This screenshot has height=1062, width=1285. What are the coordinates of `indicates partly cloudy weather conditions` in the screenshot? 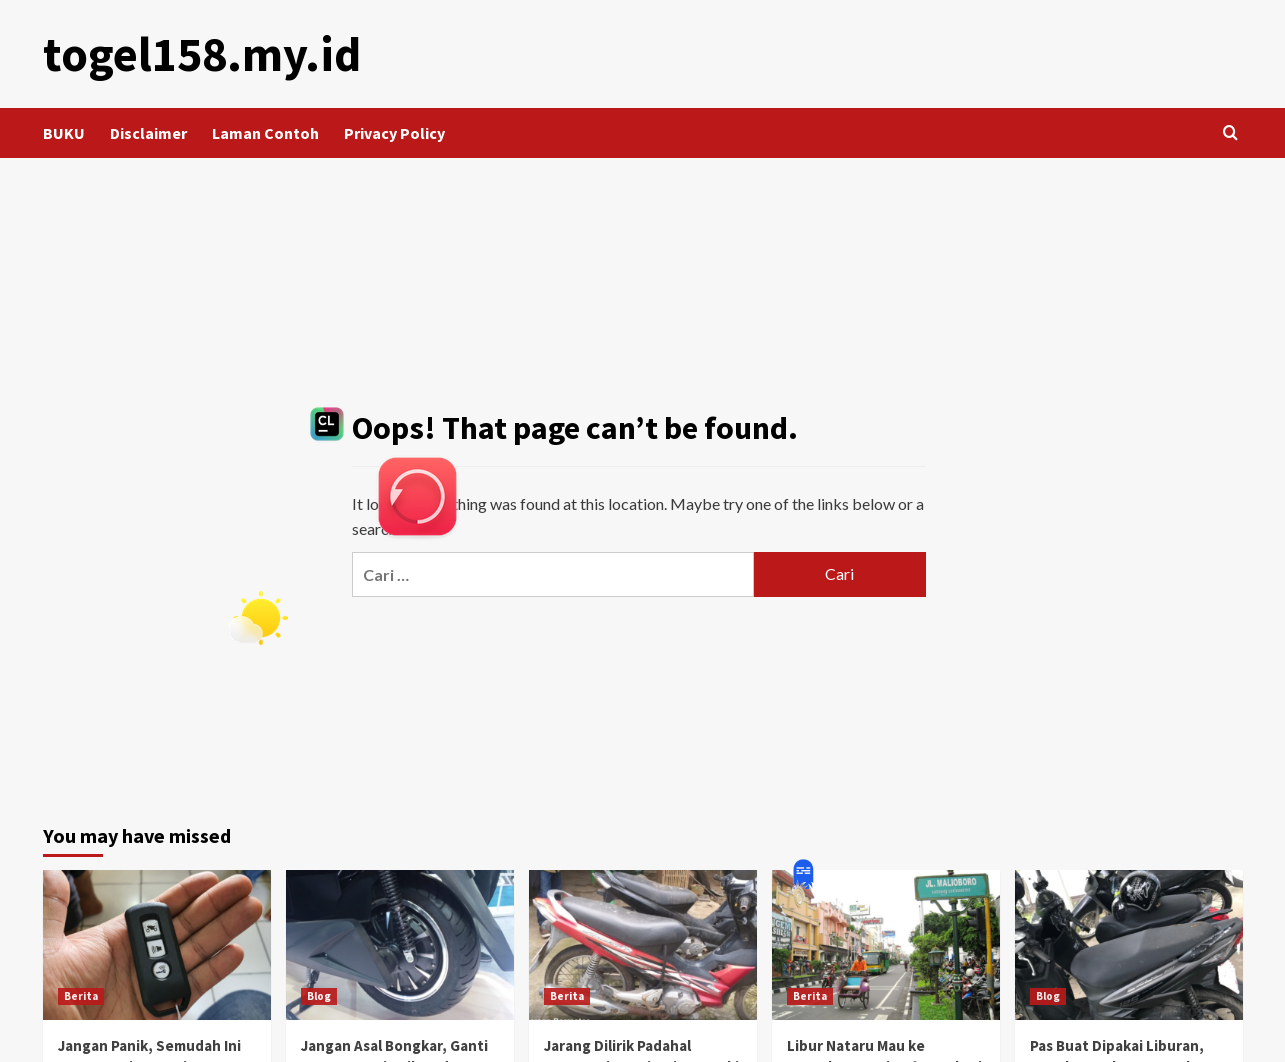 It's located at (258, 618).